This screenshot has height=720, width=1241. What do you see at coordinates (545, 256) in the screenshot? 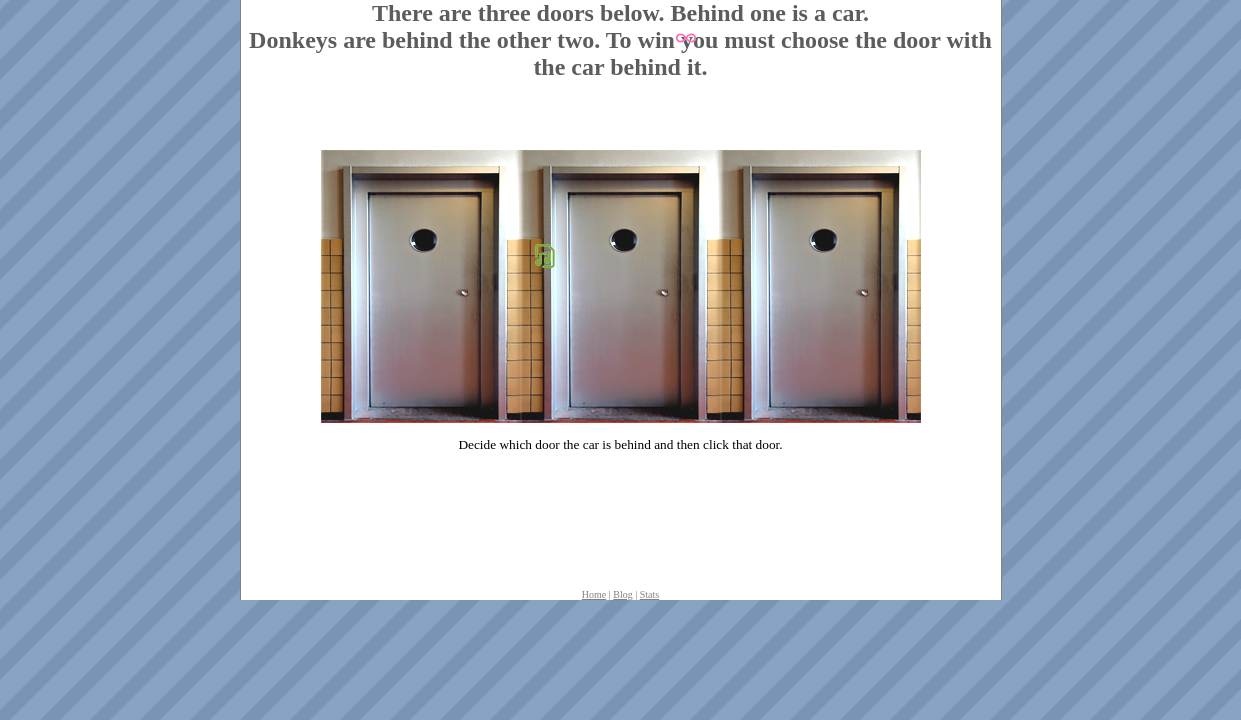
I see `open an audio or music file` at bounding box center [545, 256].